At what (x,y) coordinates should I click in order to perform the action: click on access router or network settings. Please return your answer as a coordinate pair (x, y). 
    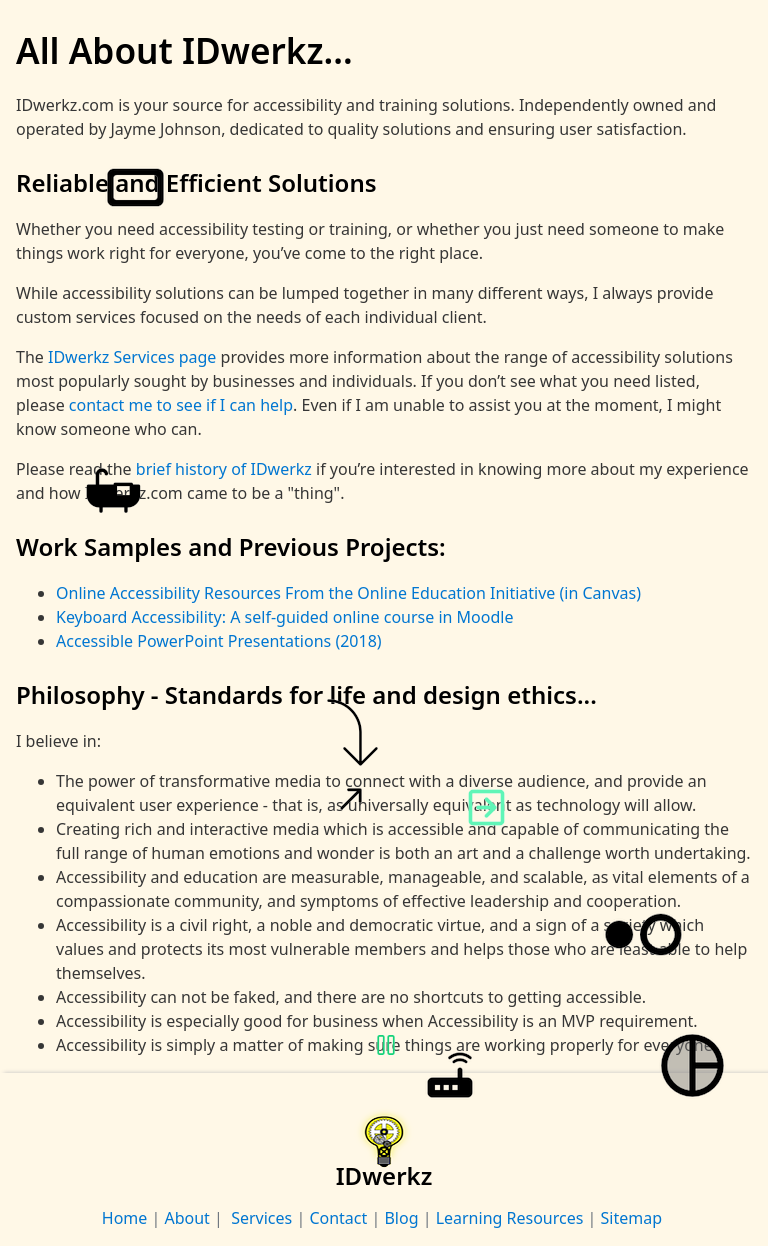
    Looking at the image, I should click on (450, 1075).